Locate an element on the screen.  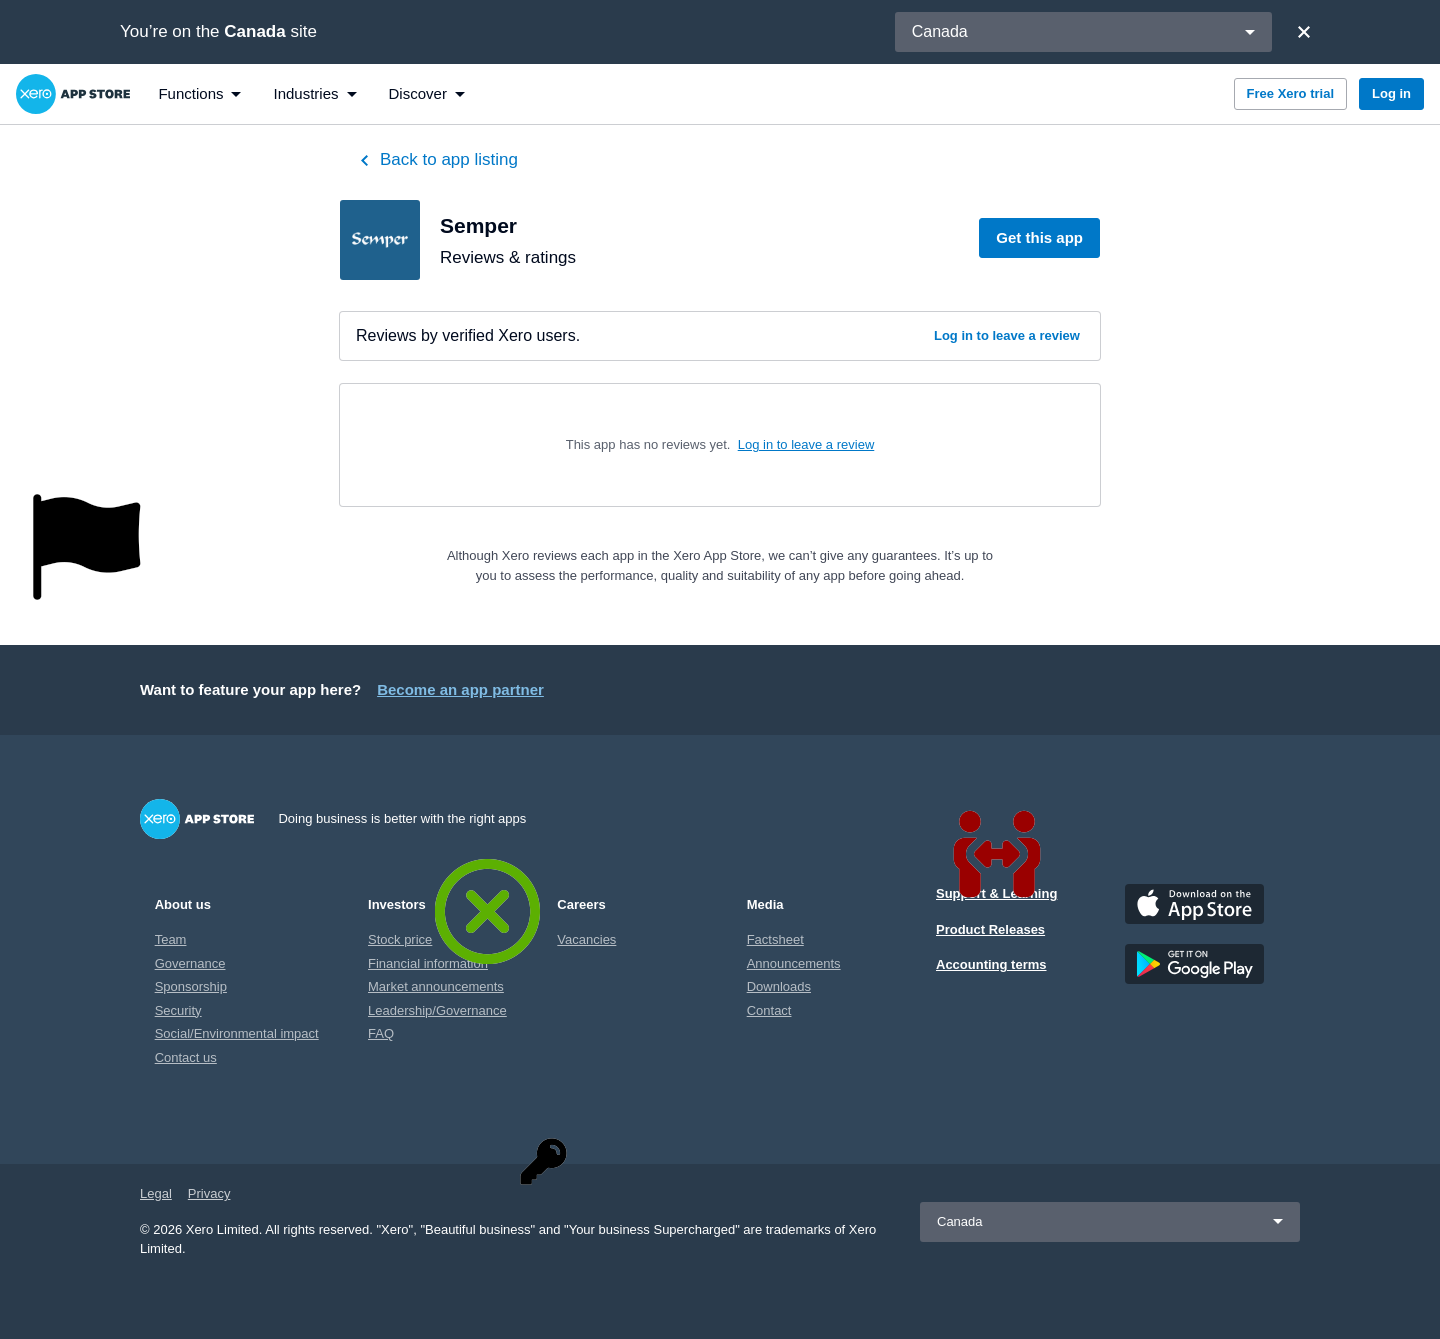
flag or report content is located at coordinates (86, 547).